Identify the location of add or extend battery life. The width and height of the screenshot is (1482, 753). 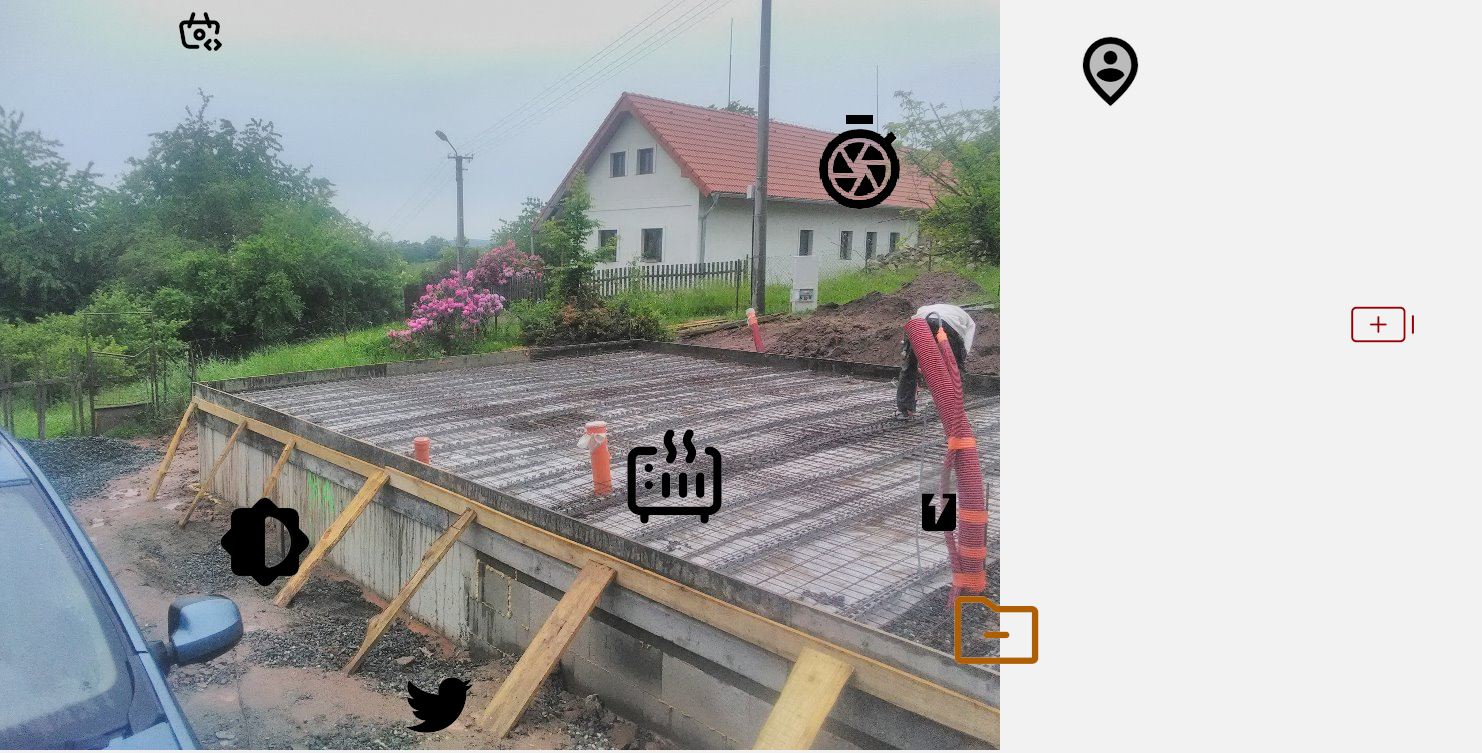
(1381, 324).